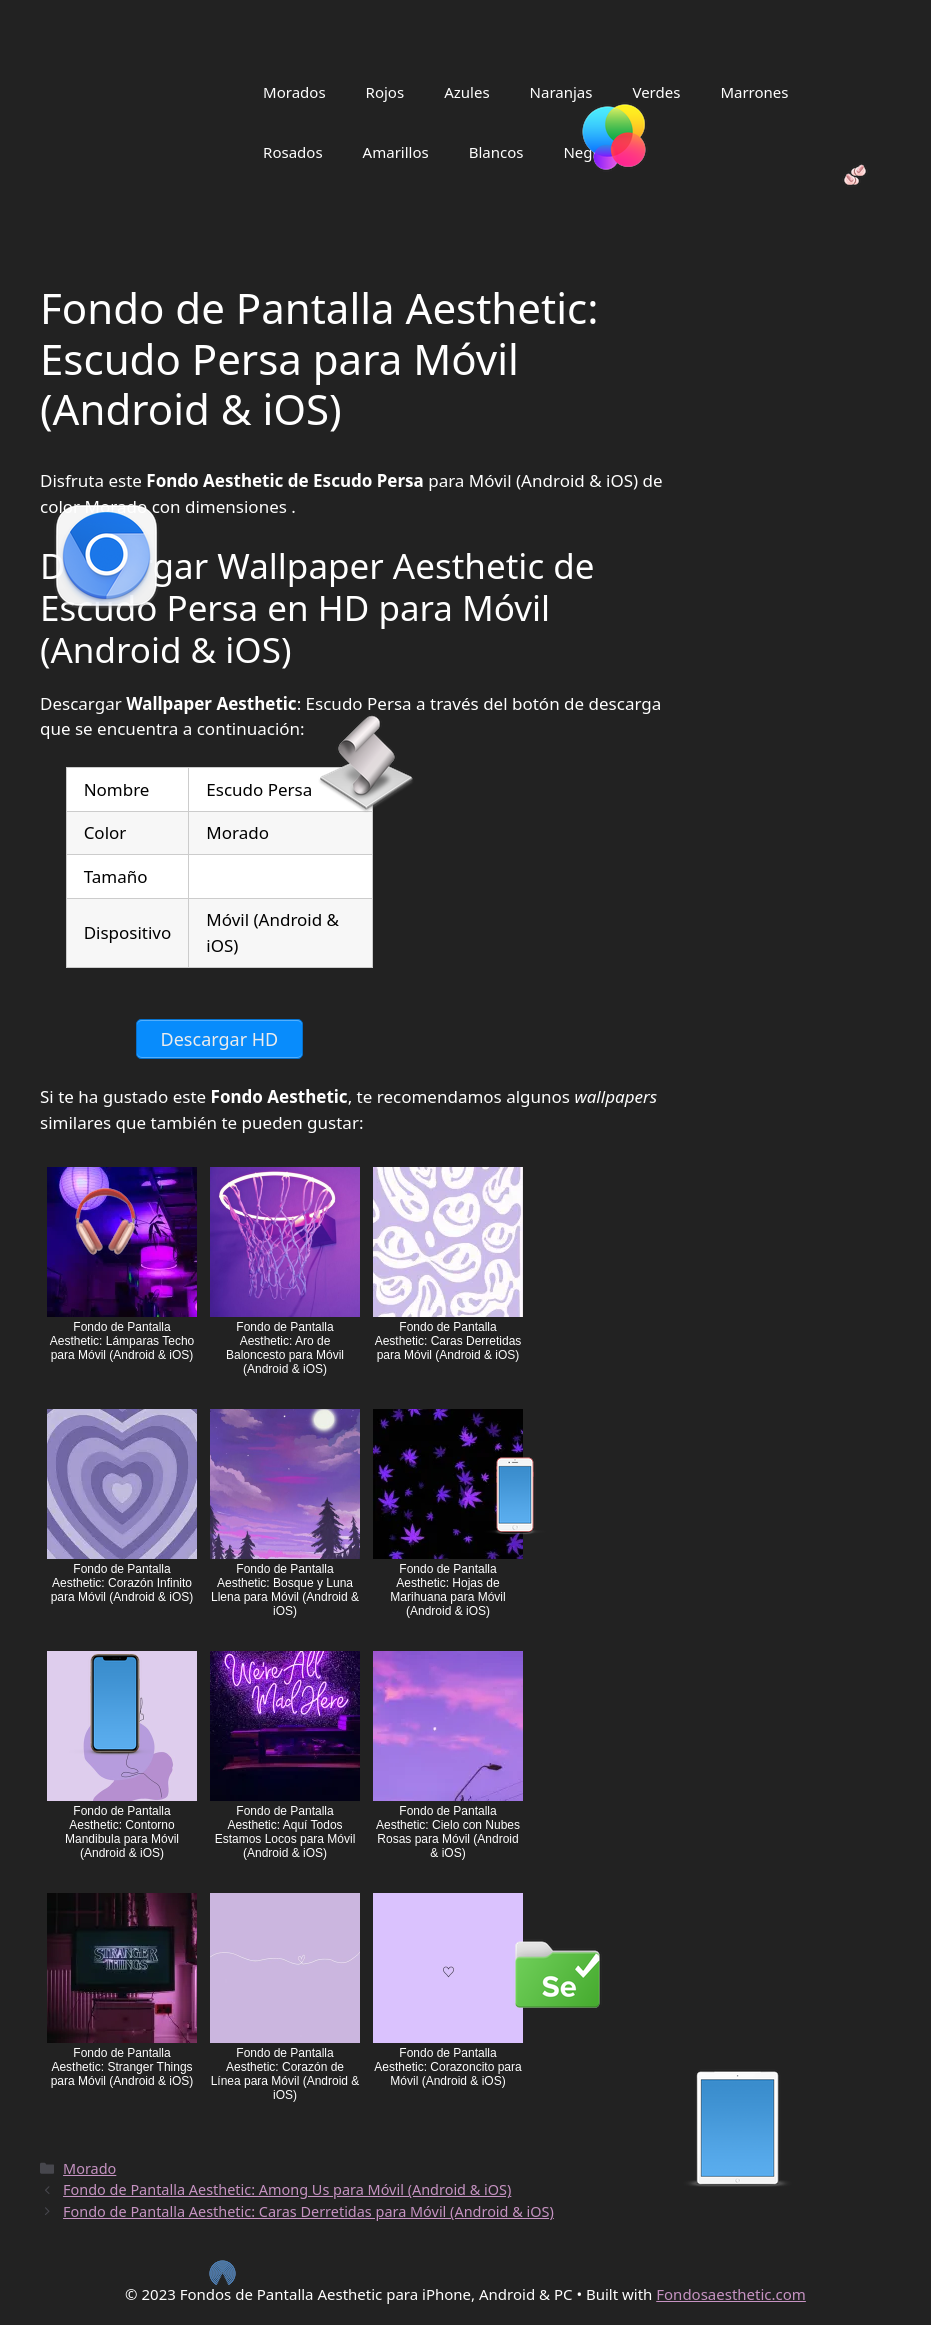 The width and height of the screenshot is (931, 2325). What do you see at coordinates (855, 175) in the screenshot?
I see `connect to beats wireless earbuds` at bounding box center [855, 175].